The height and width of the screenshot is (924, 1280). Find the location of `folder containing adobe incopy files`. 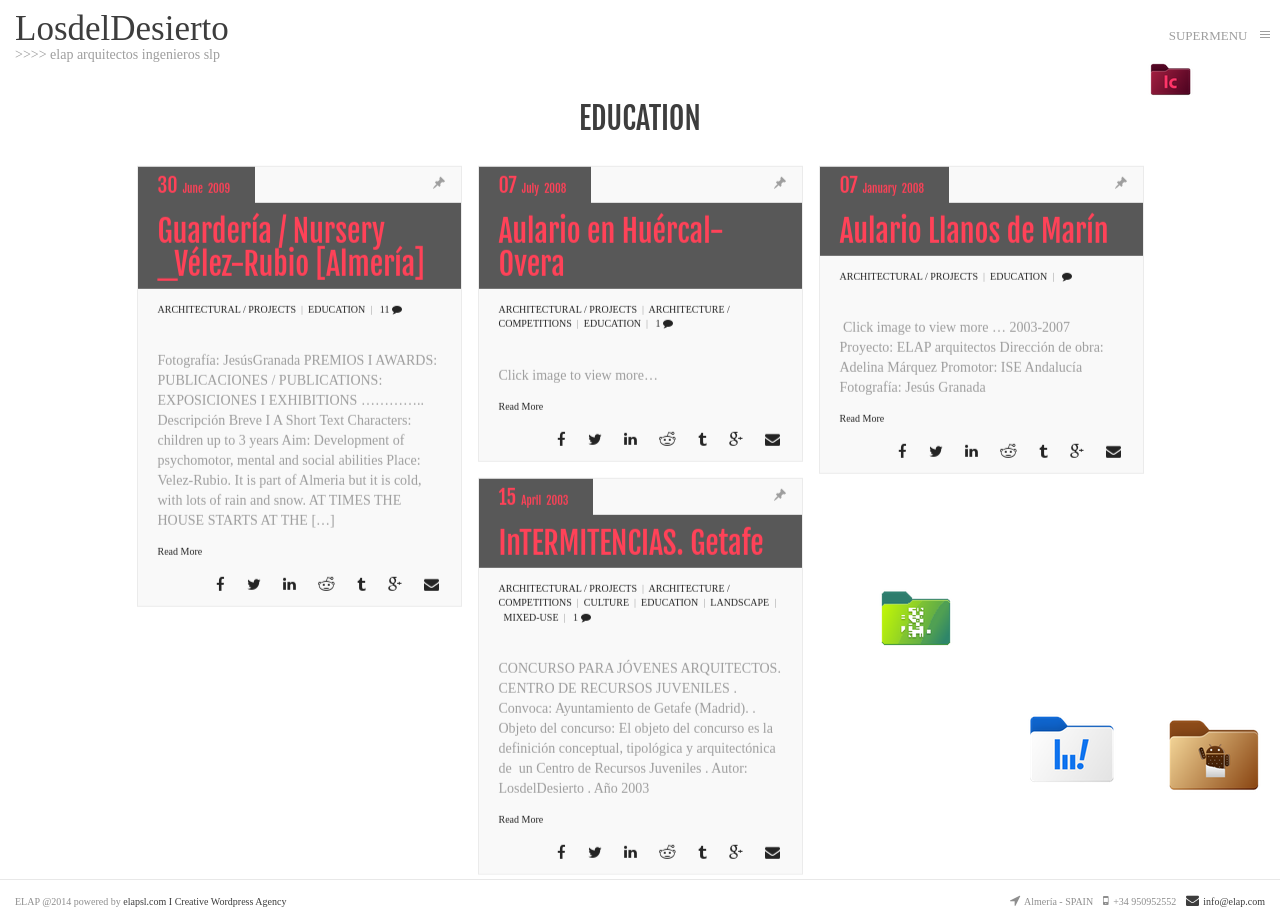

folder containing adobe incopy files is located at coordinates (1170, 80).